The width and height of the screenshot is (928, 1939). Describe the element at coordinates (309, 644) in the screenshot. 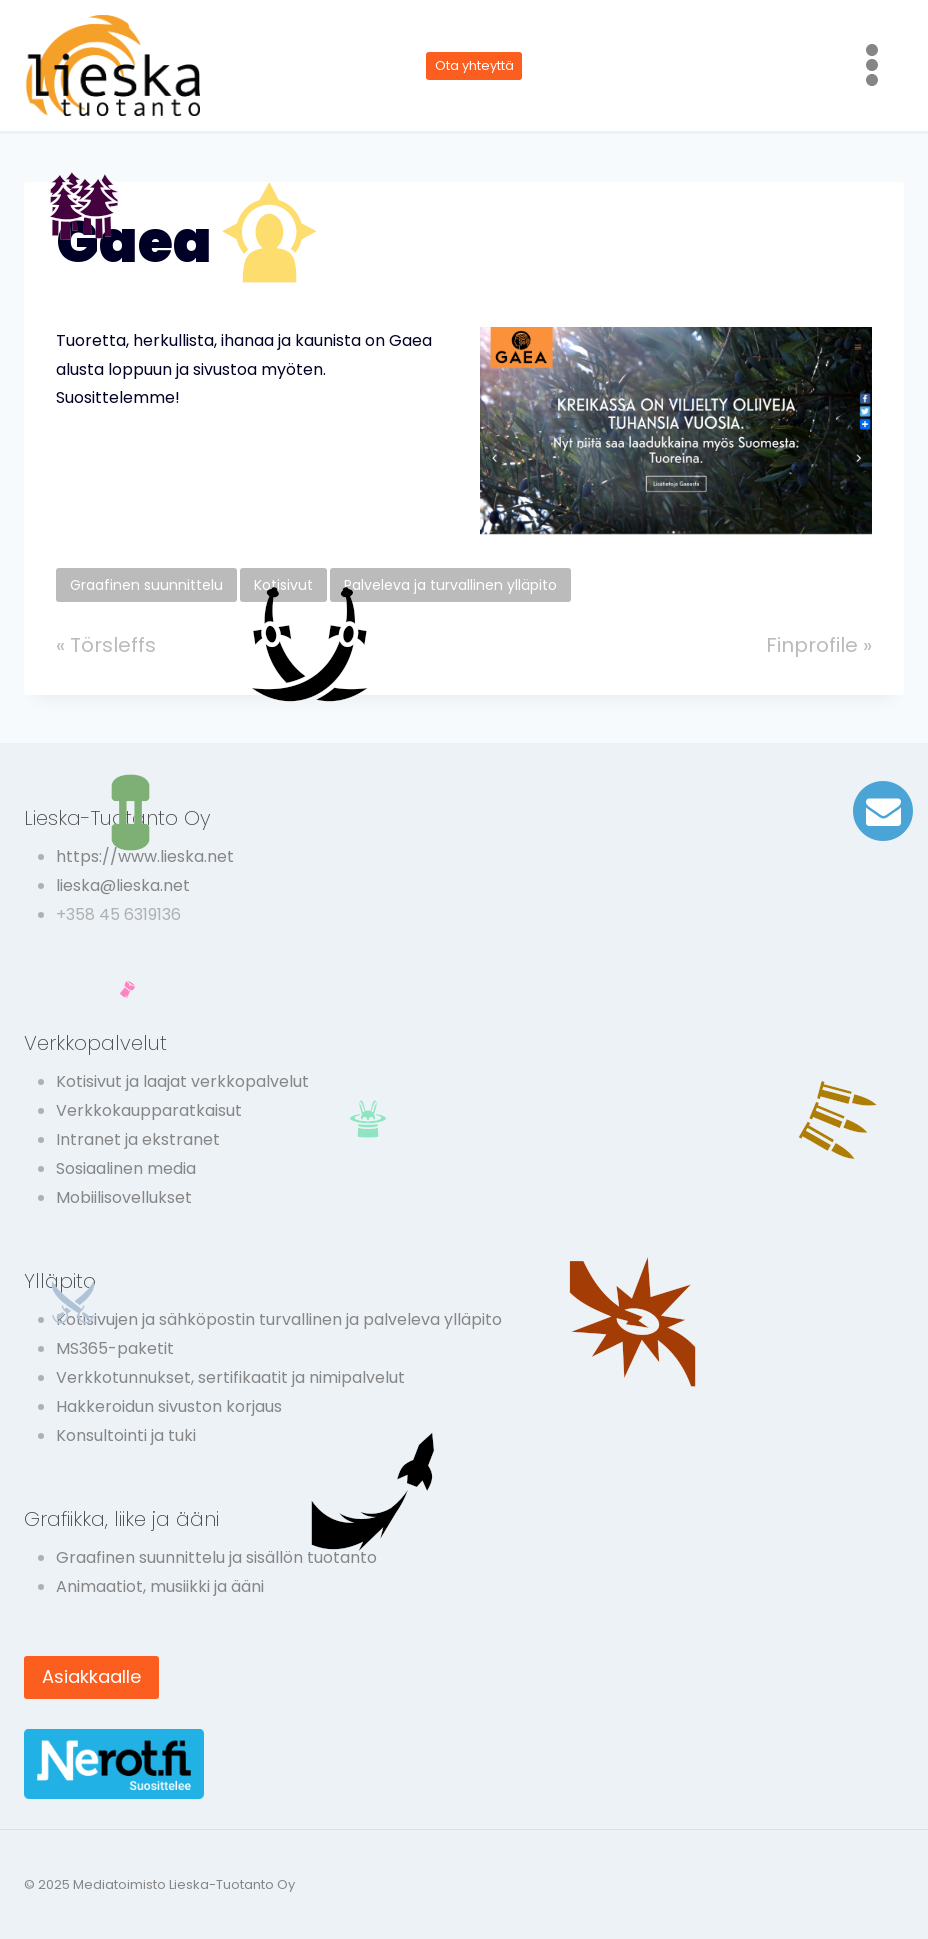

I see `activate whirlwind or spinning attack ability` at that location.